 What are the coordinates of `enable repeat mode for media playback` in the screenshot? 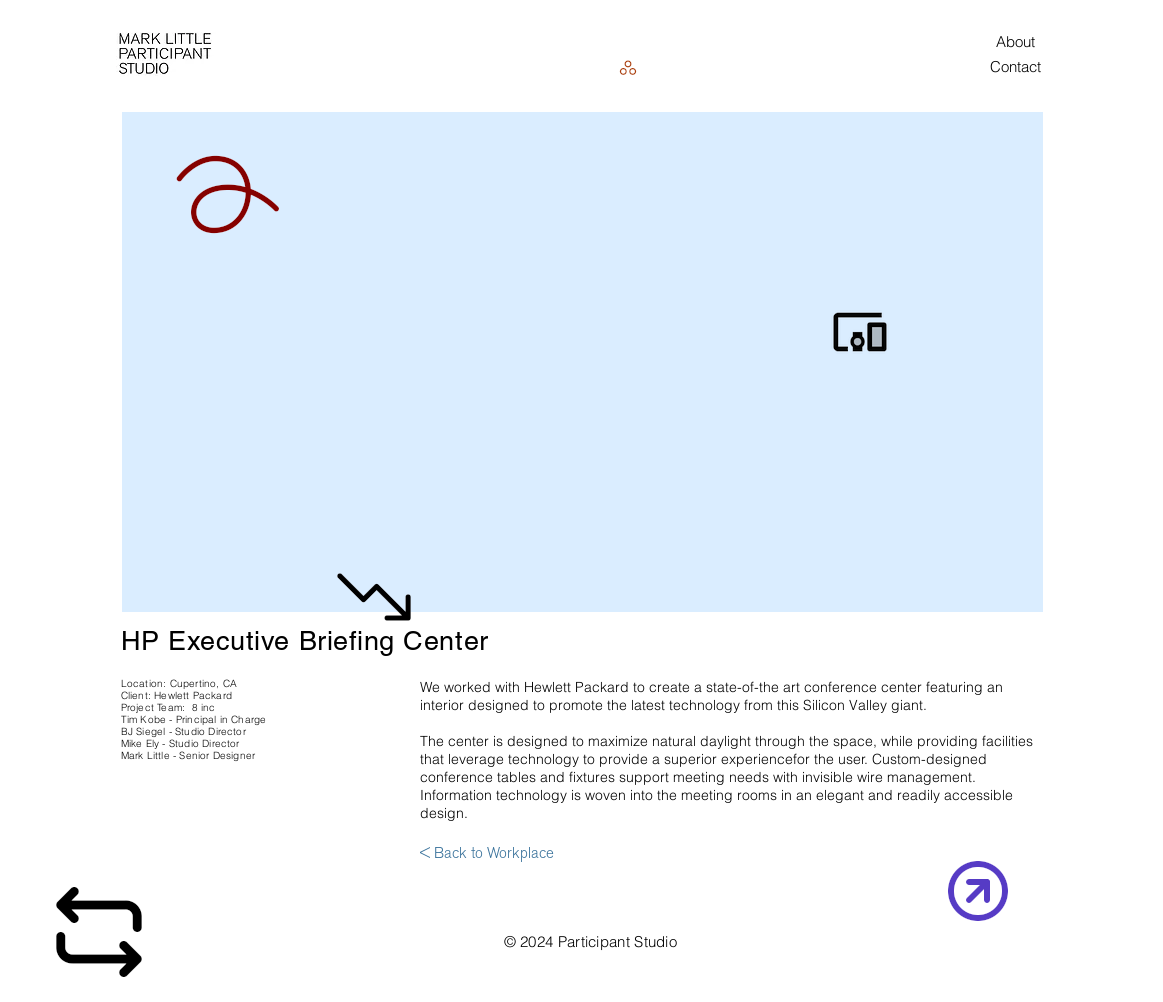 It's located at (99, 932).